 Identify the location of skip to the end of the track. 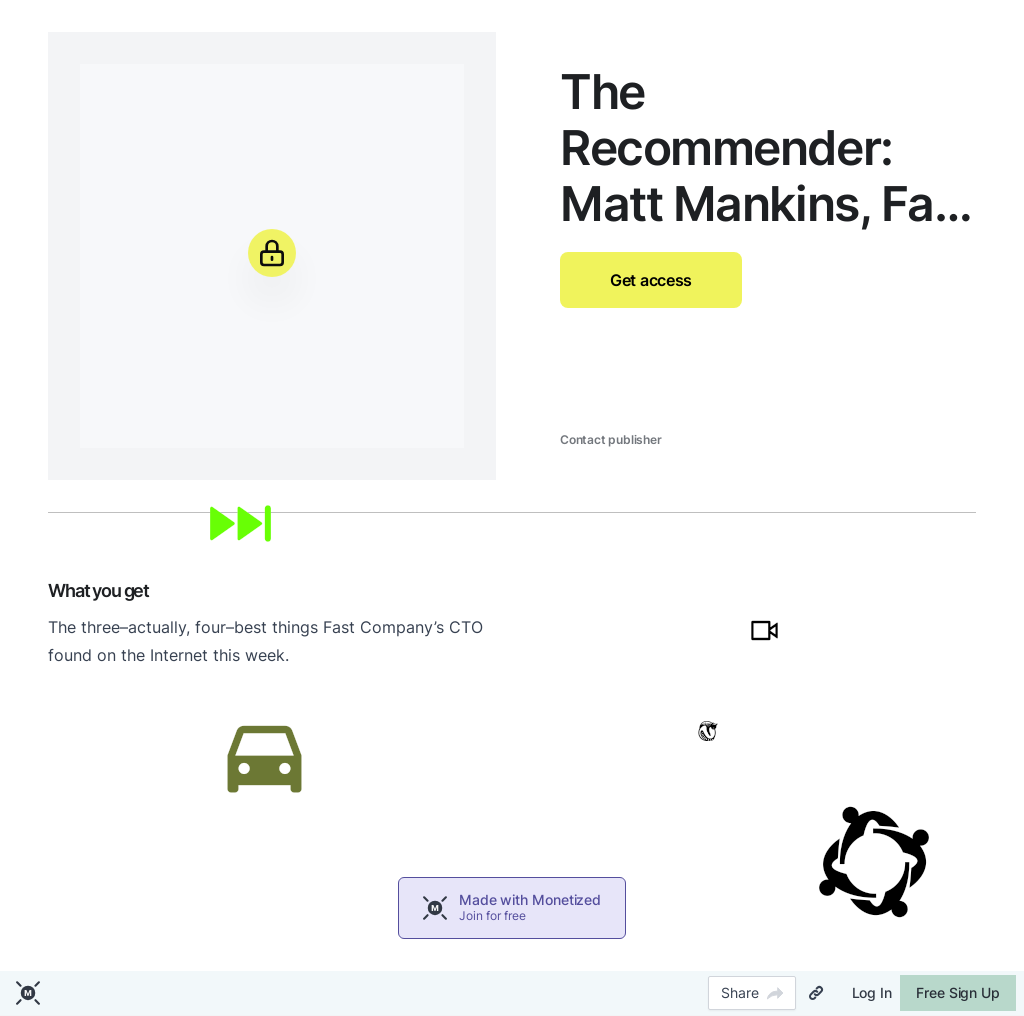
(240, 523).